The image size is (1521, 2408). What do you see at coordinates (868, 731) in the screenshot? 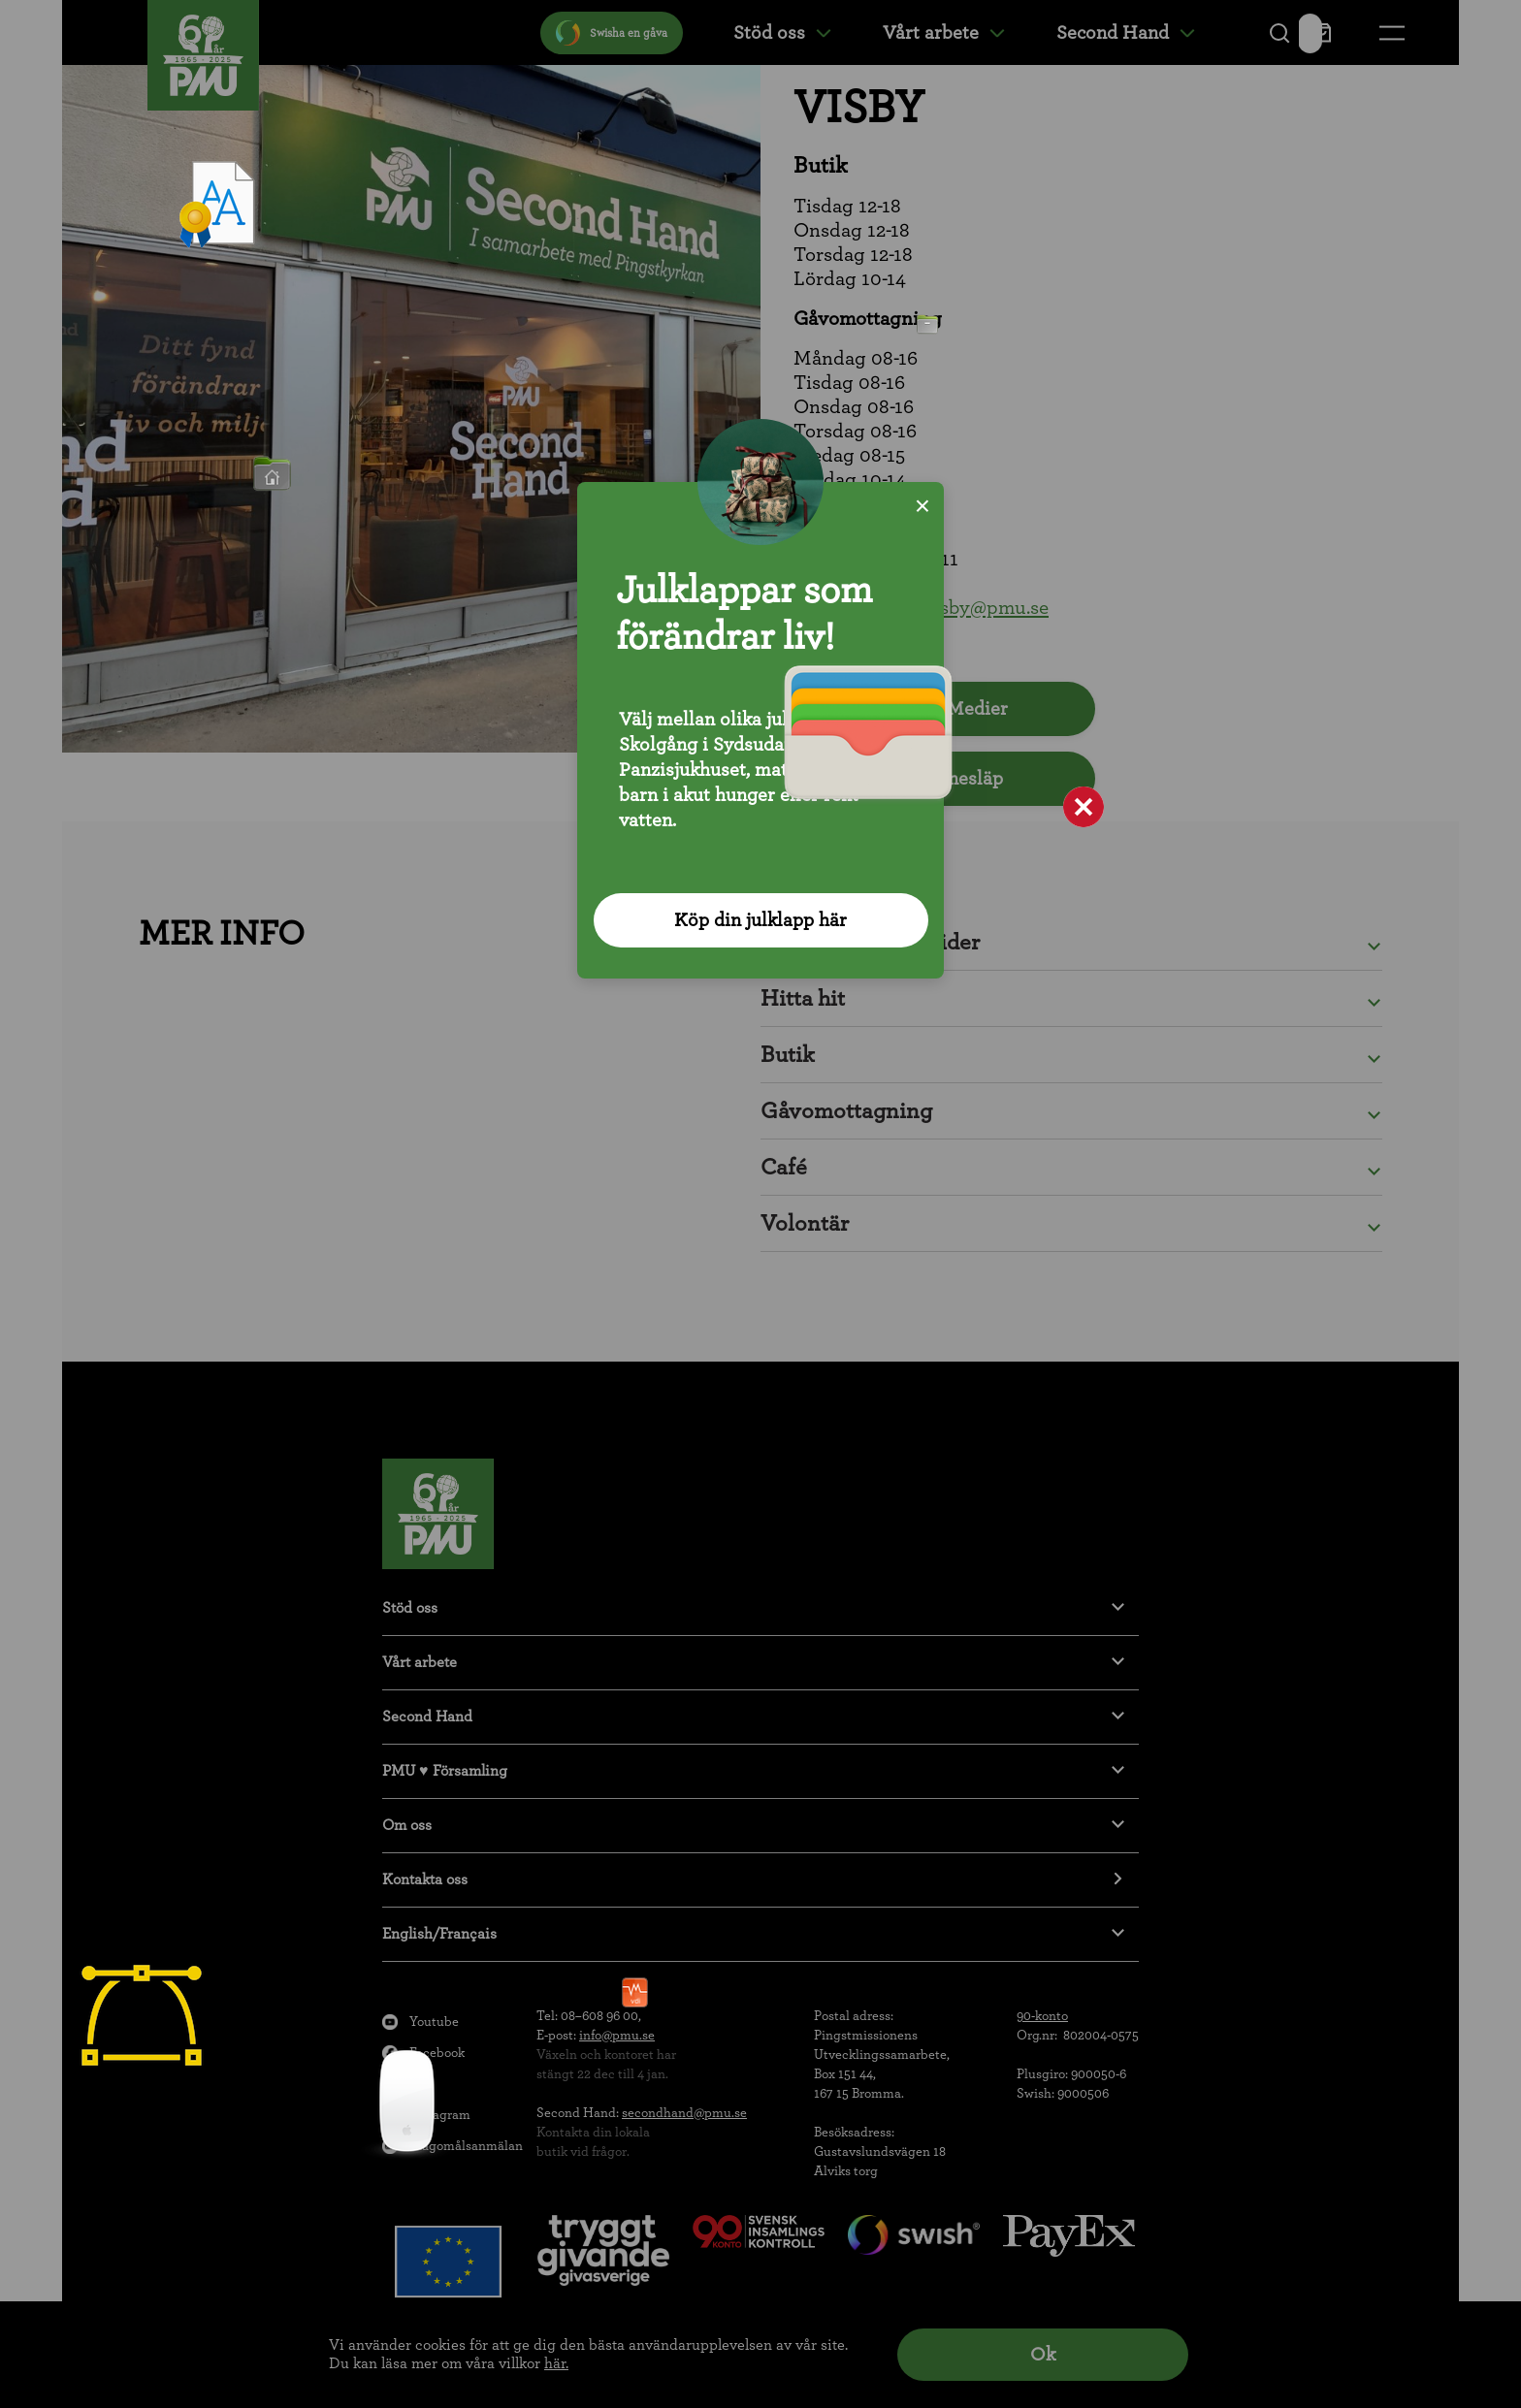
I see `access wallet settings and preferences` at bounding box center [868, 731].